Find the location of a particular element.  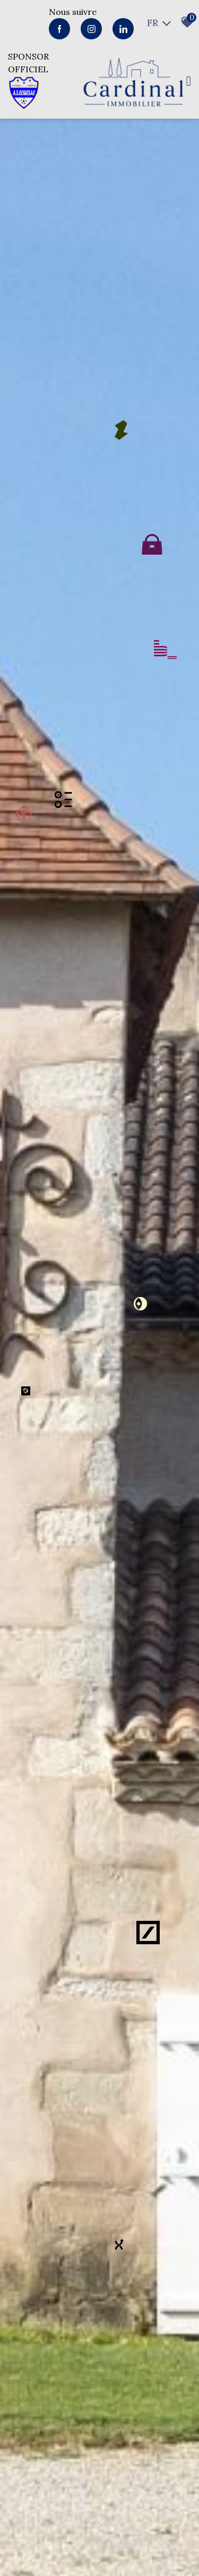

access Deutsche Bank banking services is located at coordinates (148, 1933).